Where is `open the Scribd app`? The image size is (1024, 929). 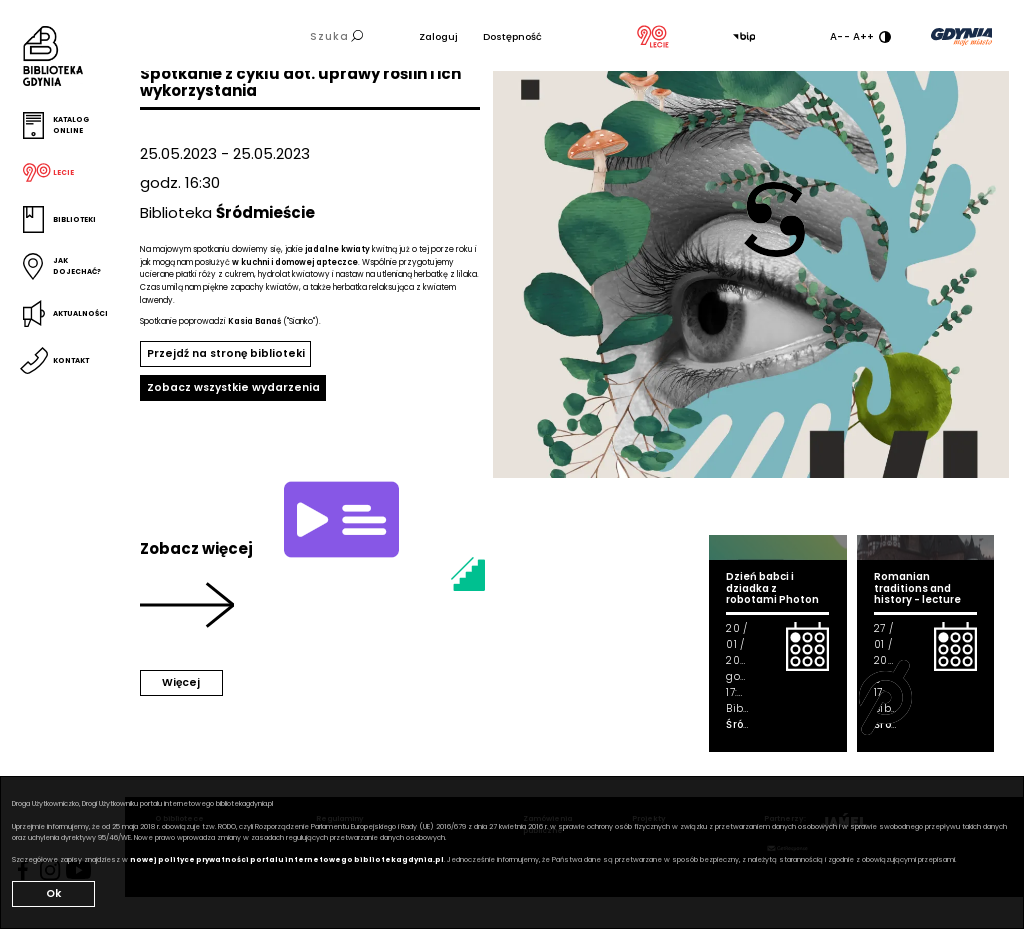 open the Scribd app is located at coordinates (774, 219).